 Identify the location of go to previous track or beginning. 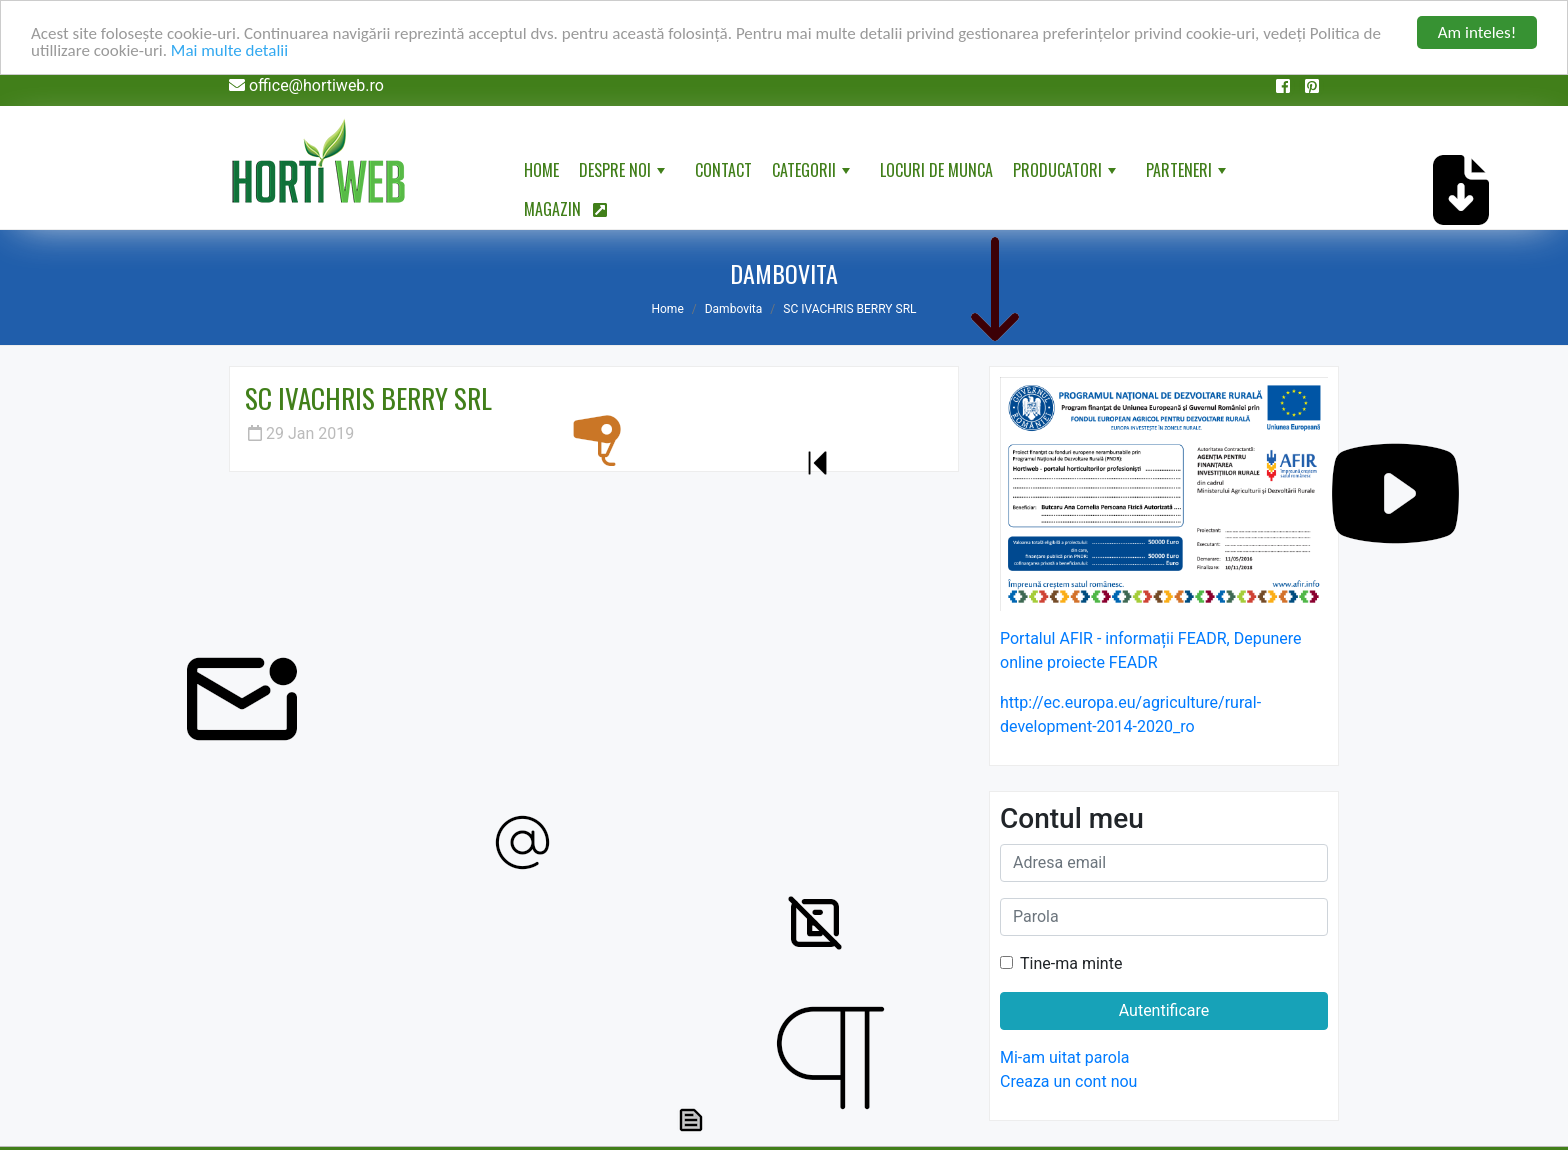
(817, 463).